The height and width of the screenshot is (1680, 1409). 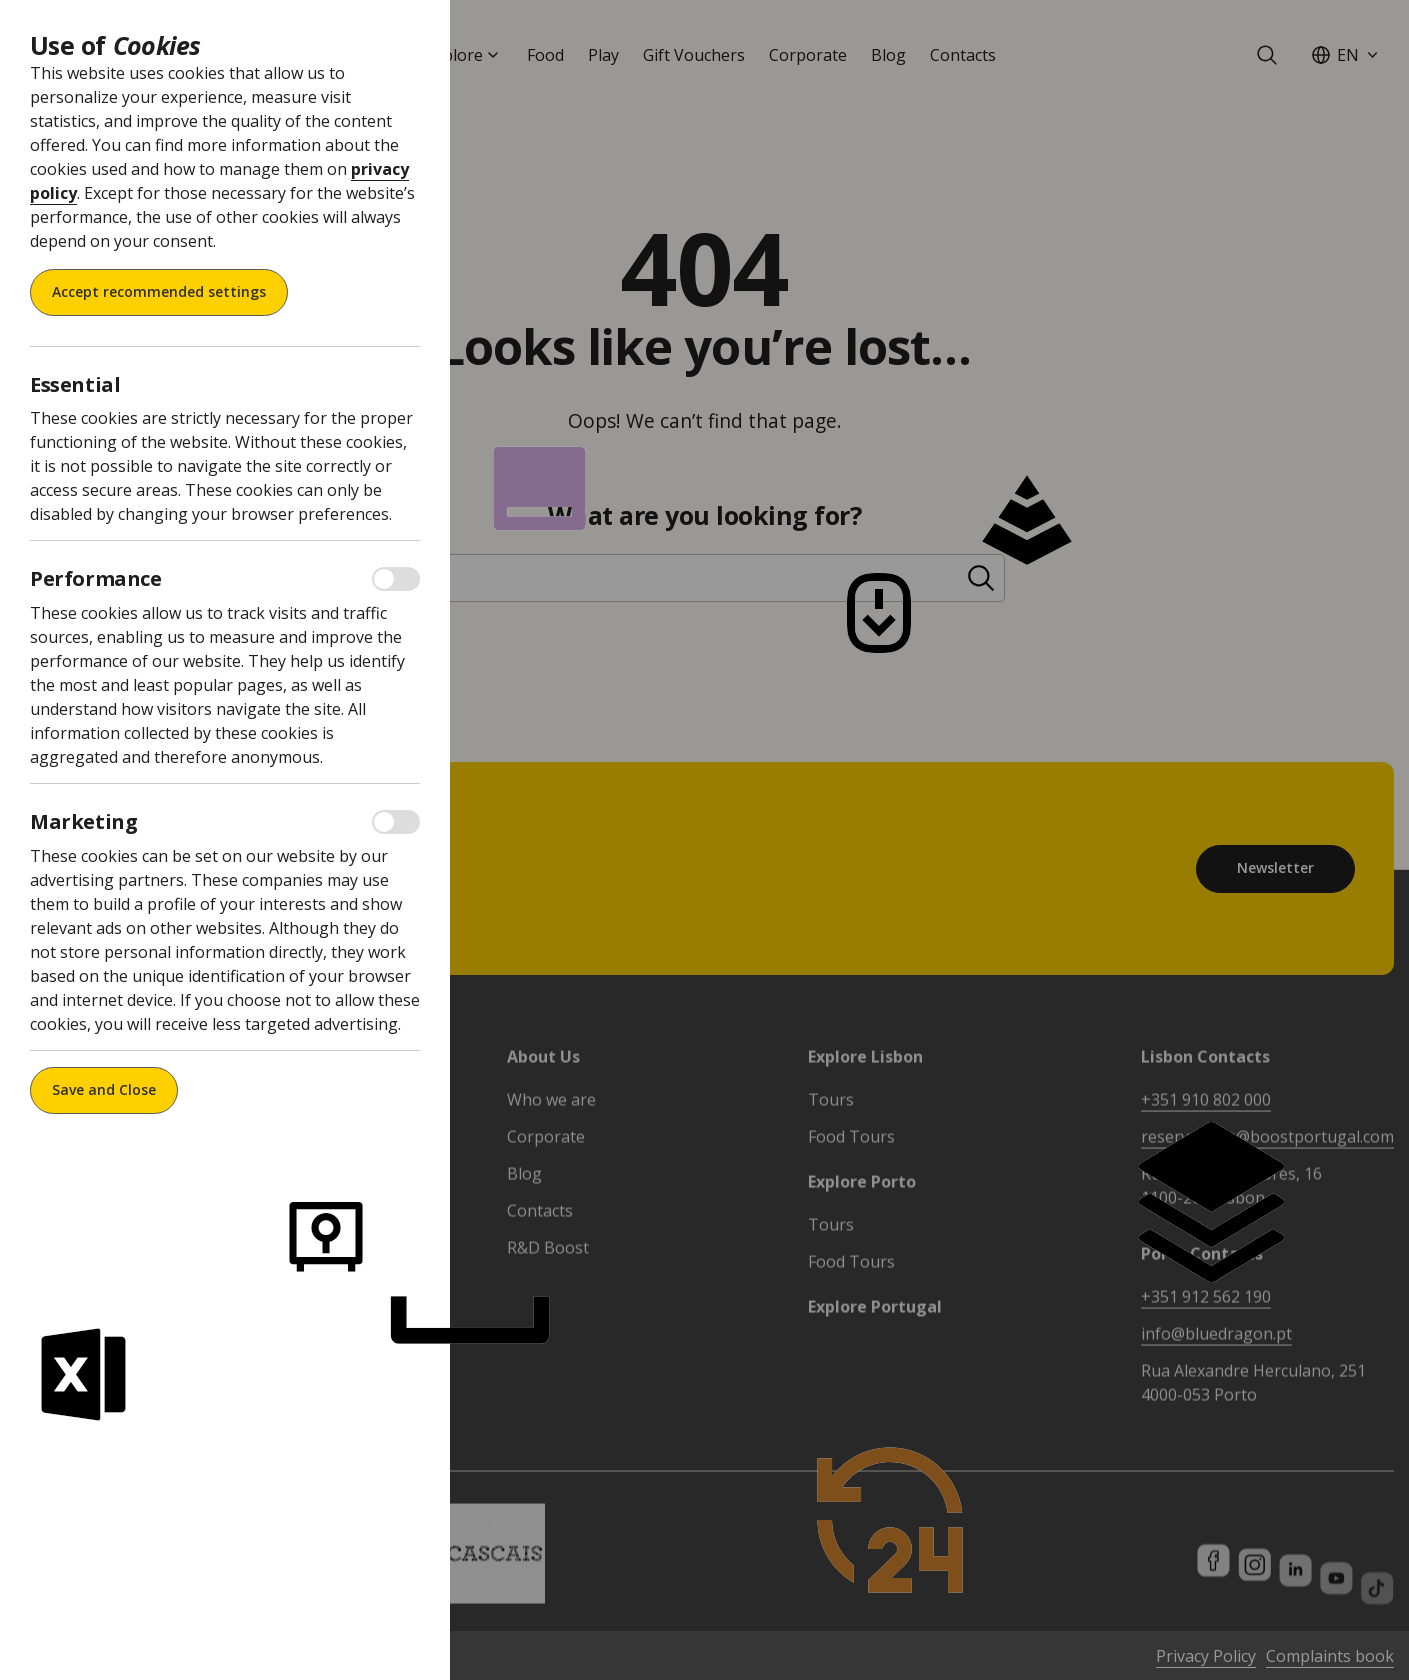 I want to click on insert a space character in text, so click(x=470, y=1320).